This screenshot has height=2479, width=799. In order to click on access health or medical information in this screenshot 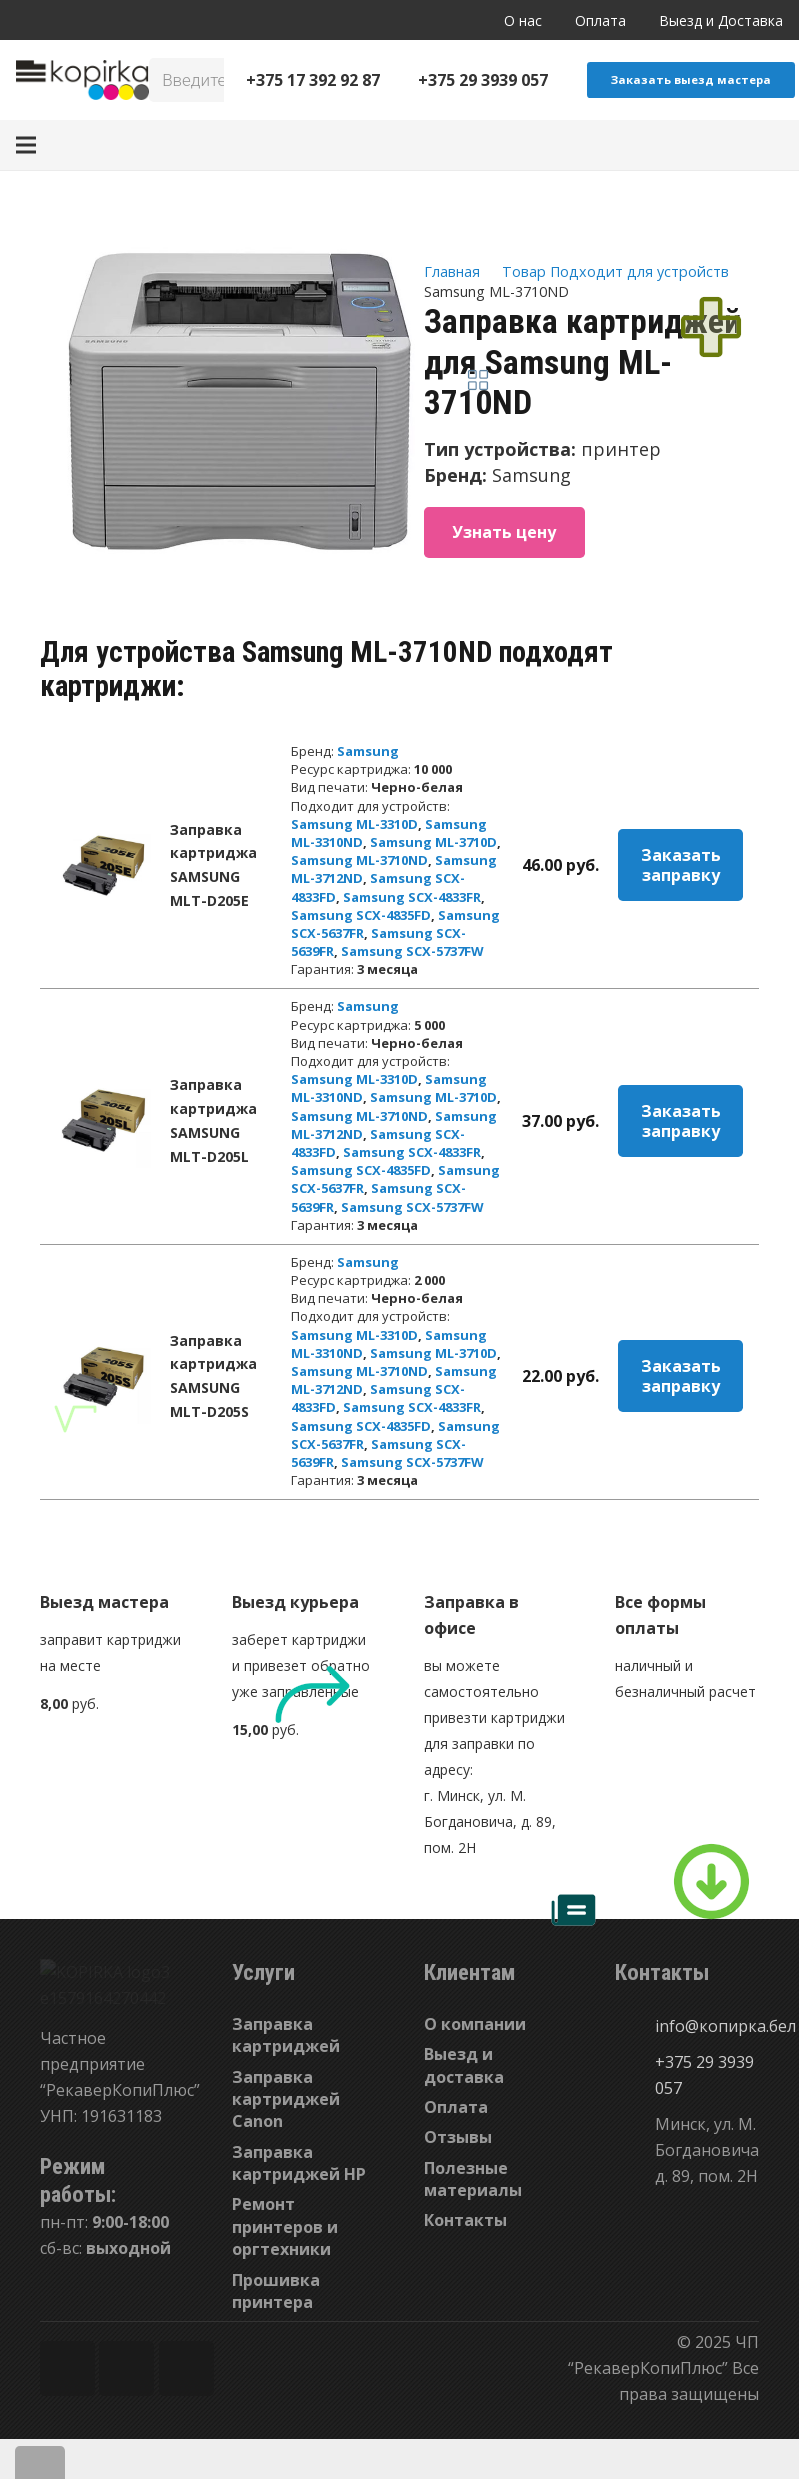, I will do `click(711, 327)`.